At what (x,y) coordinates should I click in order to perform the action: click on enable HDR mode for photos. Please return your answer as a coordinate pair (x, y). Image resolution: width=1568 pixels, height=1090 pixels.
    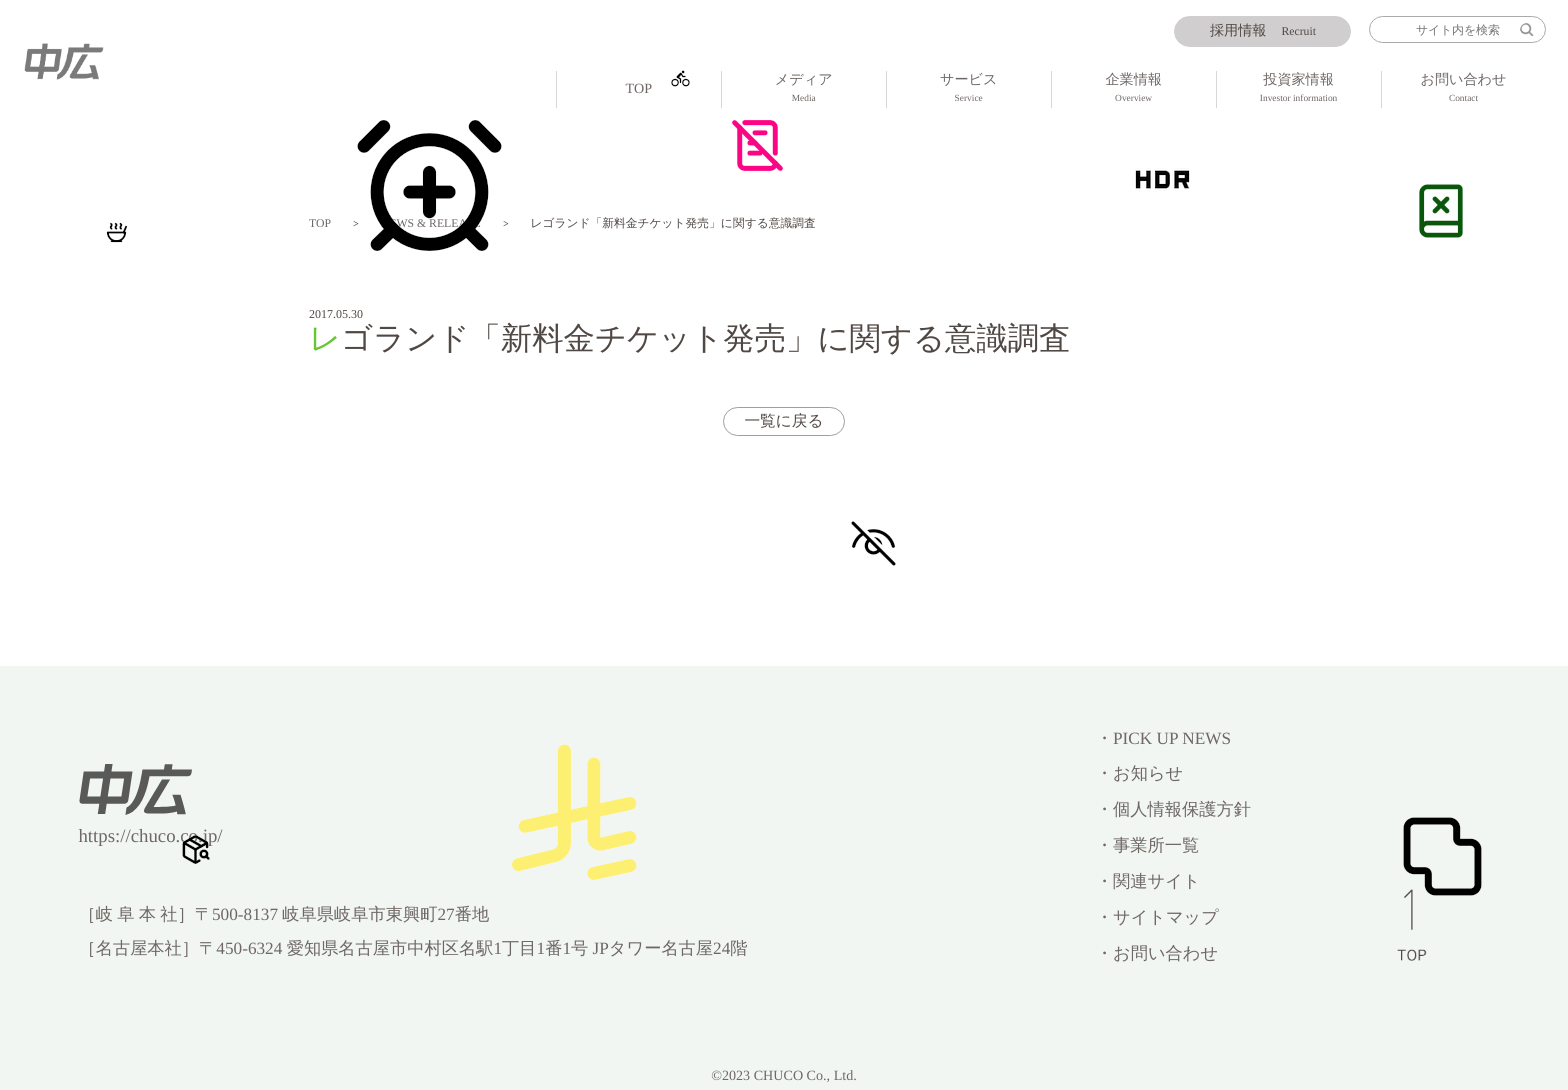
    Looking at the image, I should click on (1162, 179).